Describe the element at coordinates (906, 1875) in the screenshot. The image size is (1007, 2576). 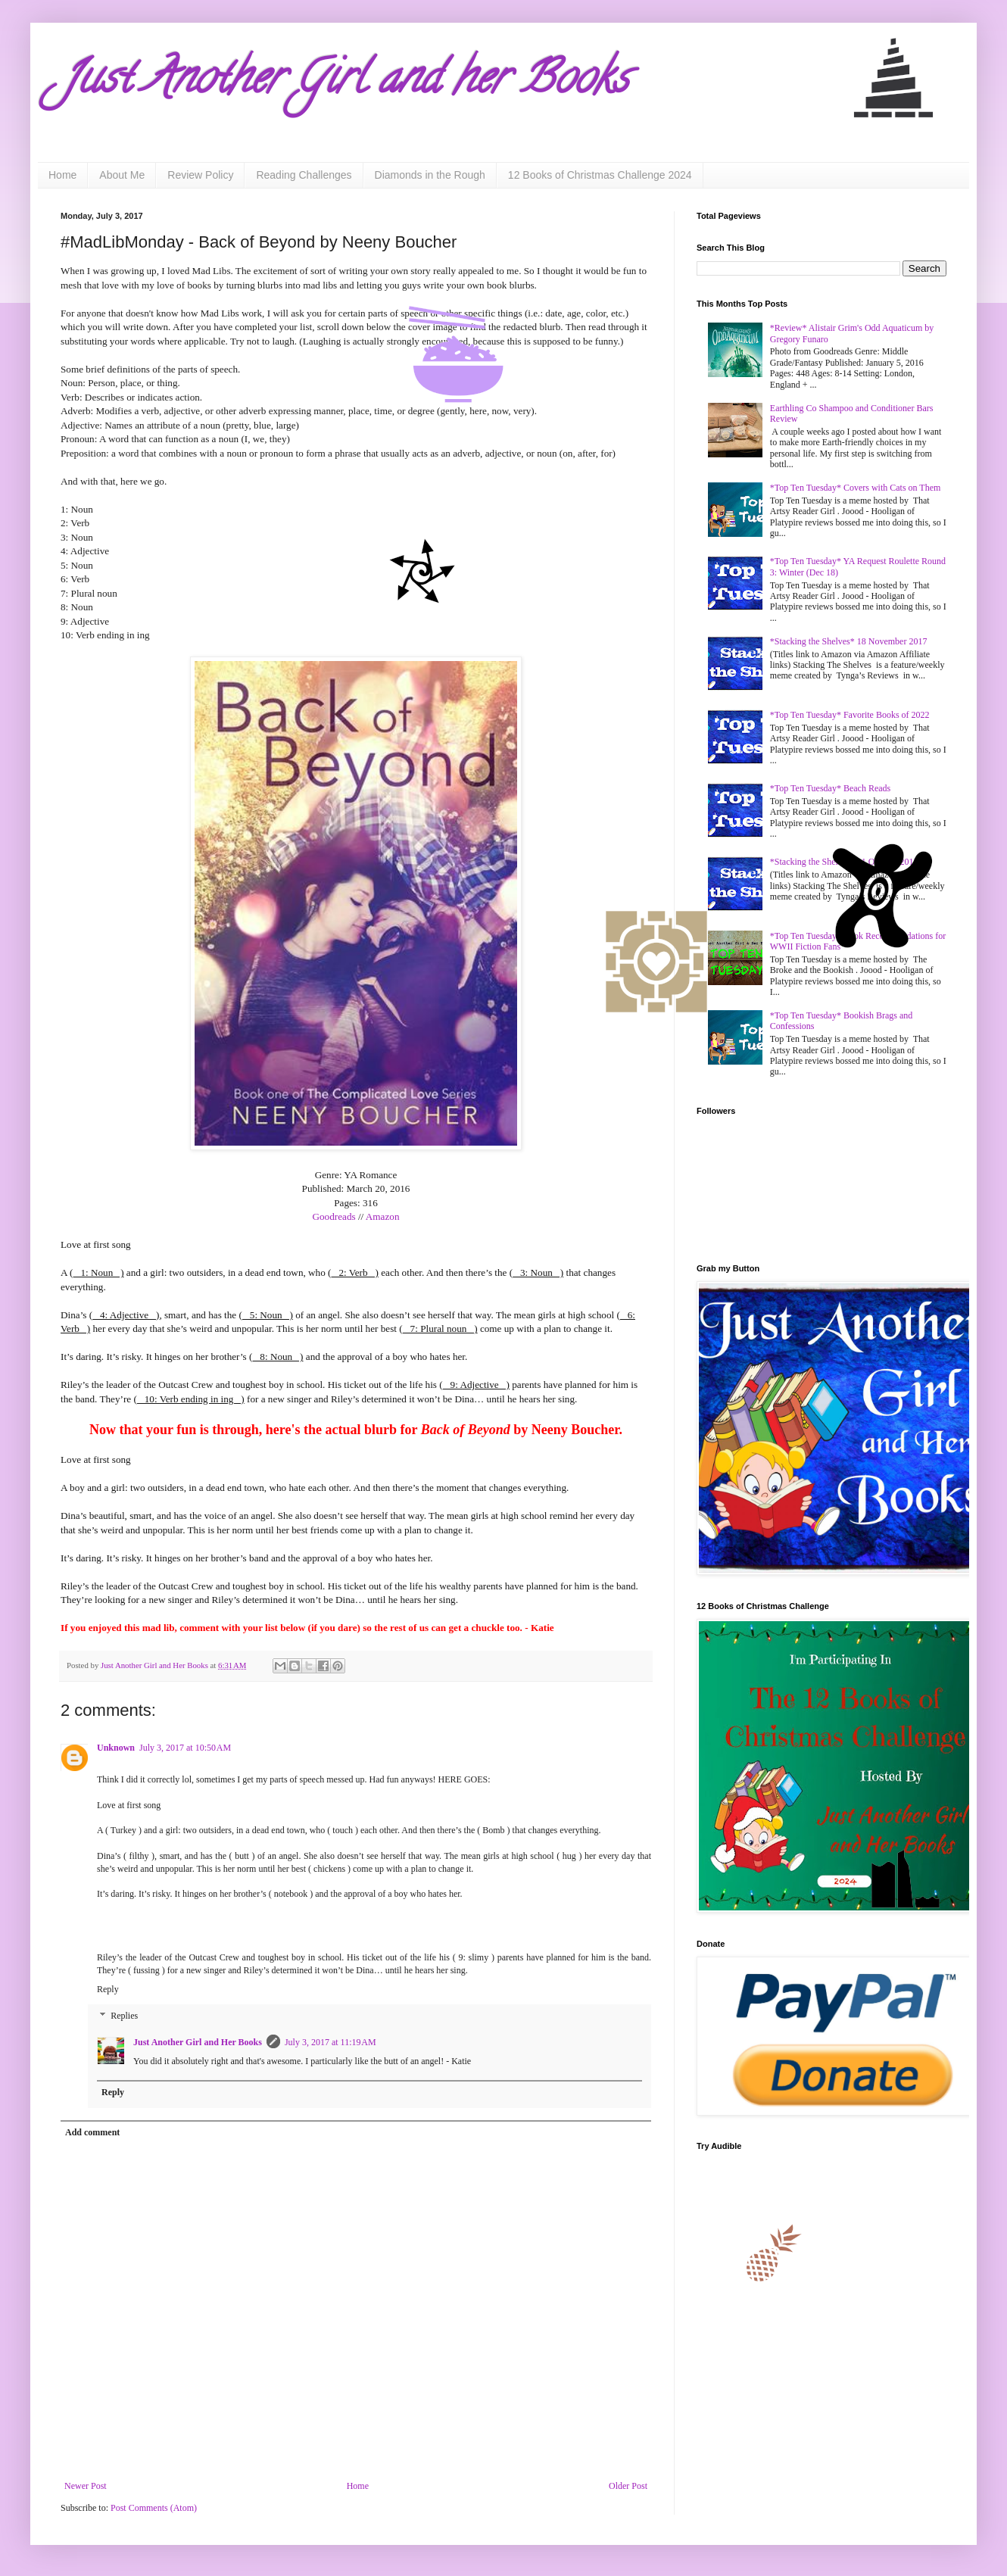
I see `dam or hydroelectric structure in a game interface` at that location.